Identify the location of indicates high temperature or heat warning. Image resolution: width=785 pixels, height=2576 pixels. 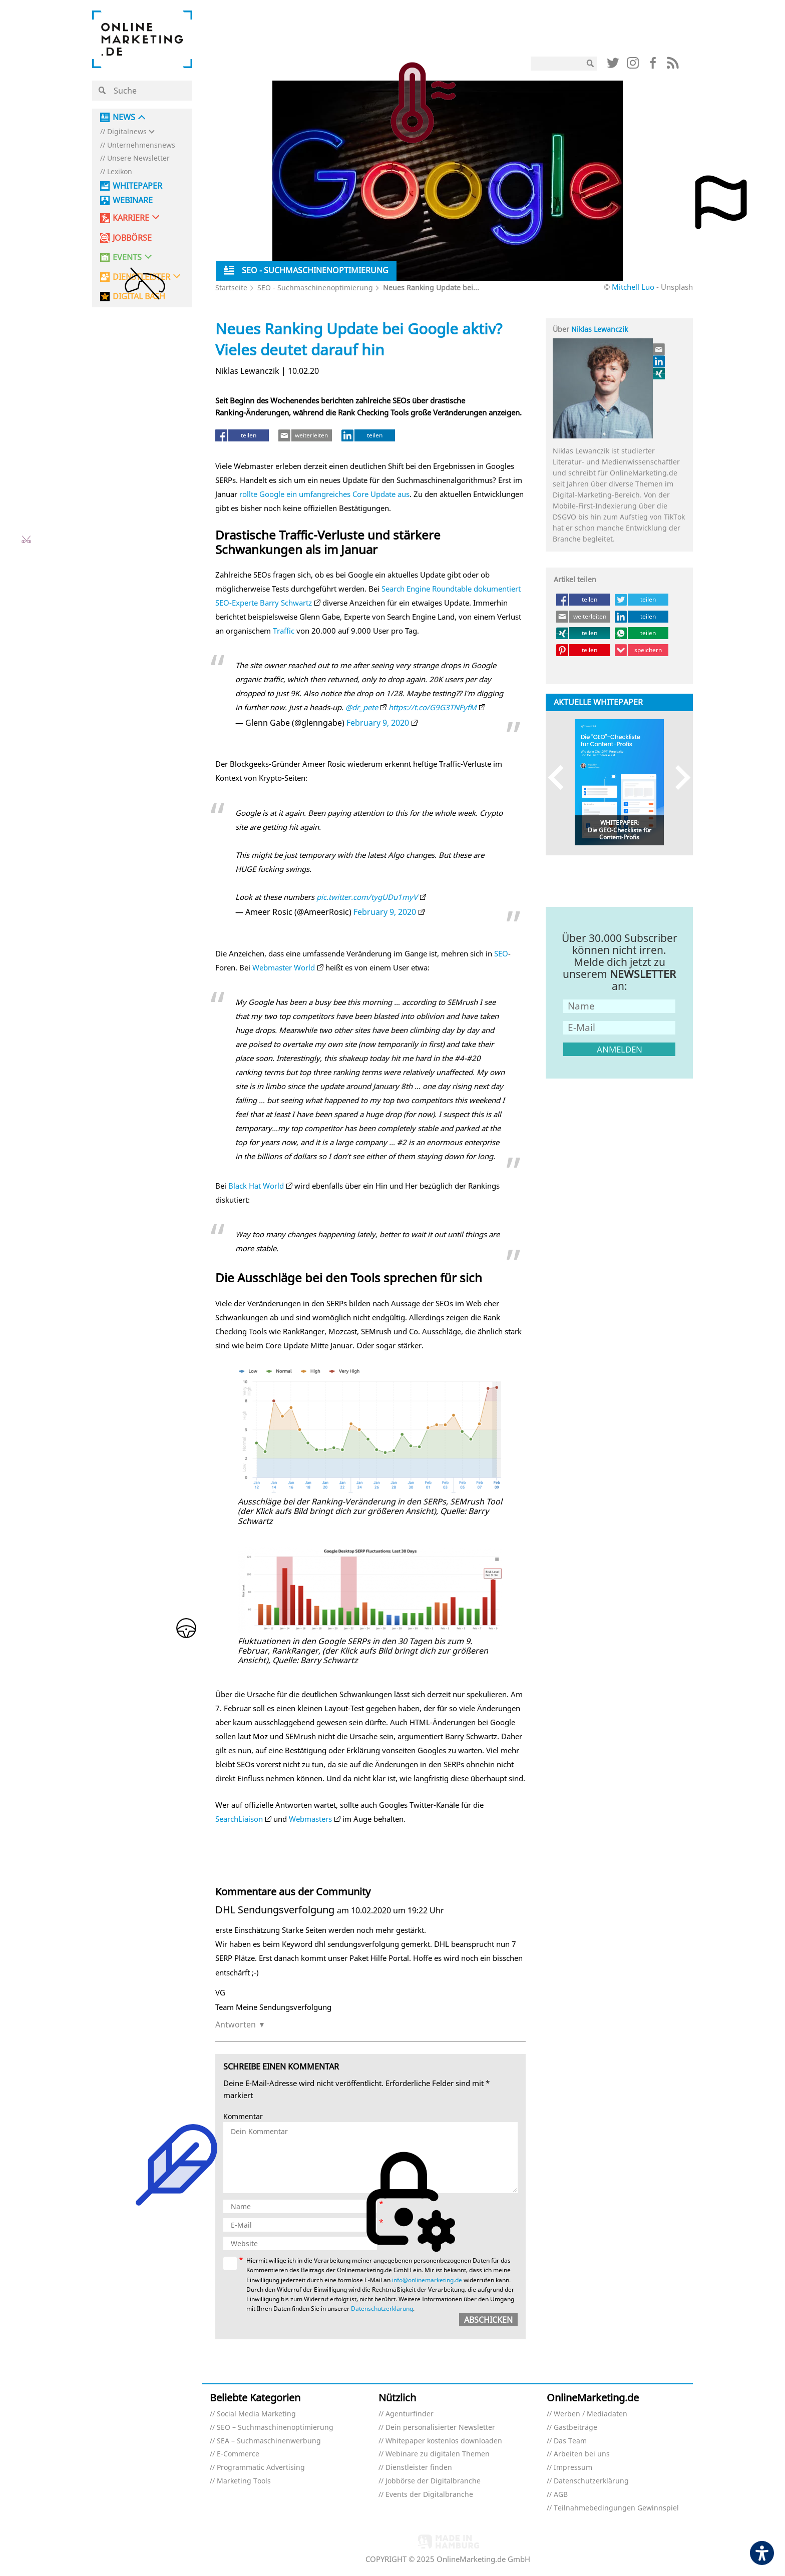
(415, 103).